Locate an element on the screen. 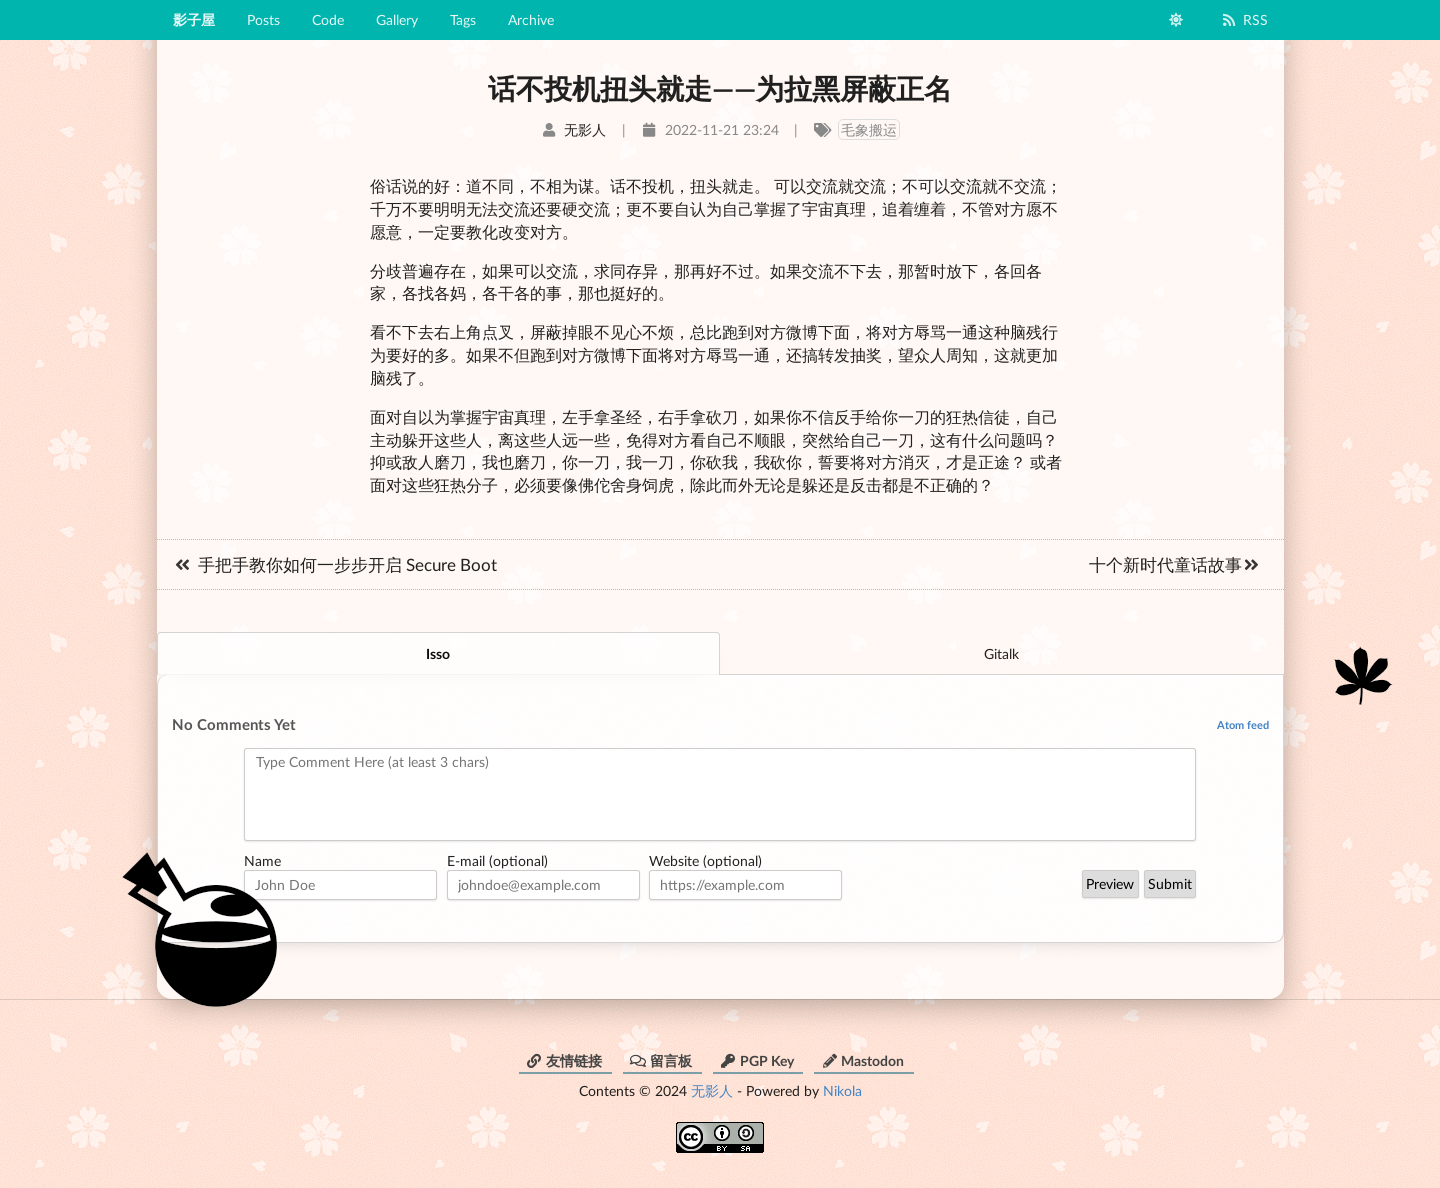 The image size is (1440, 1188). use a potion or consumable item is located at coordinates (201, 930).